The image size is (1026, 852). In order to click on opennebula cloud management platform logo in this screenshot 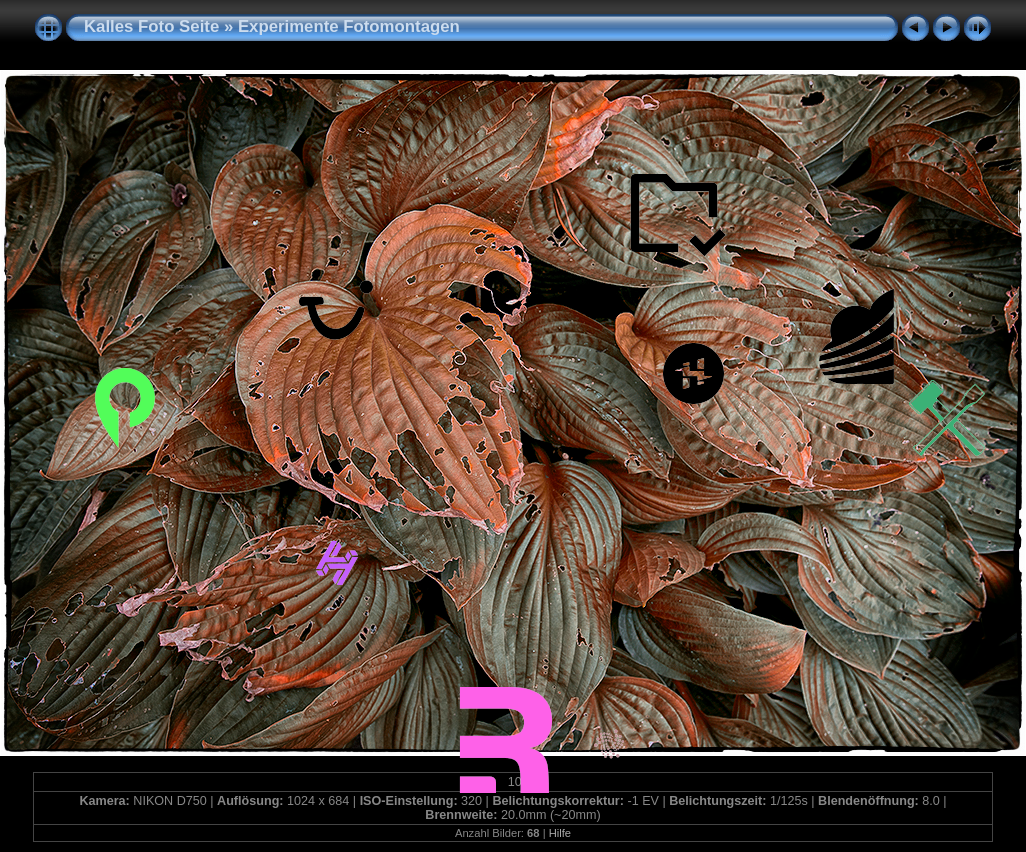, I will do `click(856, 336)`.